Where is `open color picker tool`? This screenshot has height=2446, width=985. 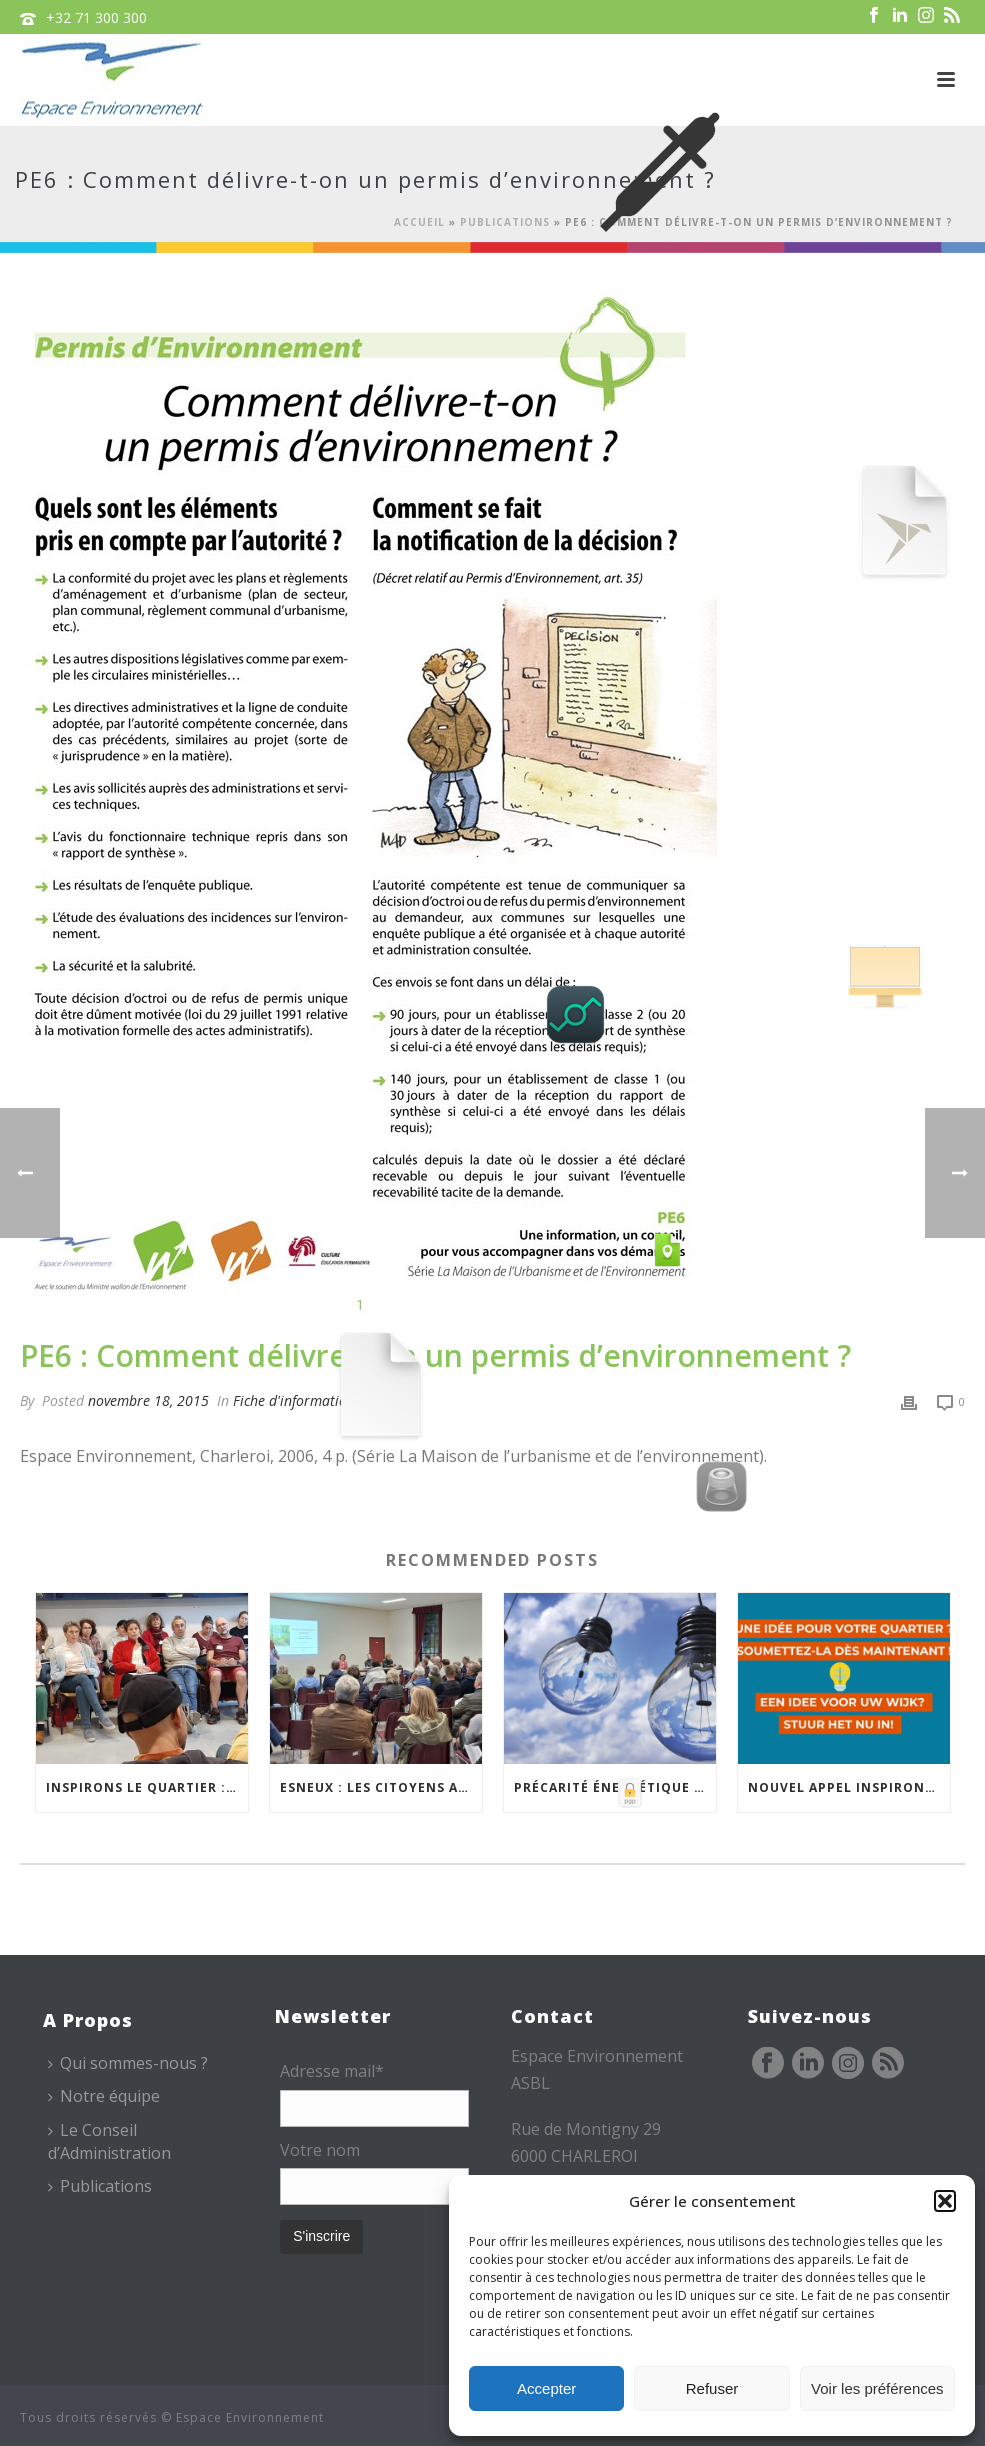 open color picker tool is located at coordinates (659, 173).